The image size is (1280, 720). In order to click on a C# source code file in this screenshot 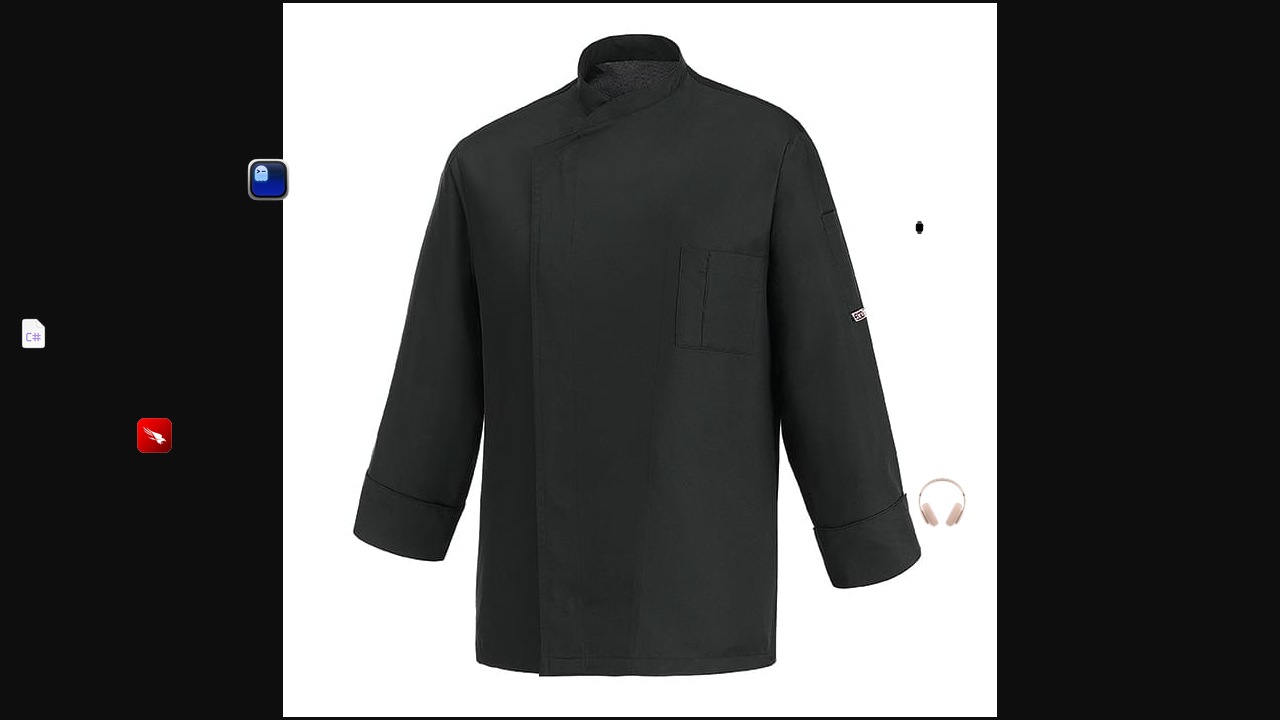, I will do `click(33, 333)`.